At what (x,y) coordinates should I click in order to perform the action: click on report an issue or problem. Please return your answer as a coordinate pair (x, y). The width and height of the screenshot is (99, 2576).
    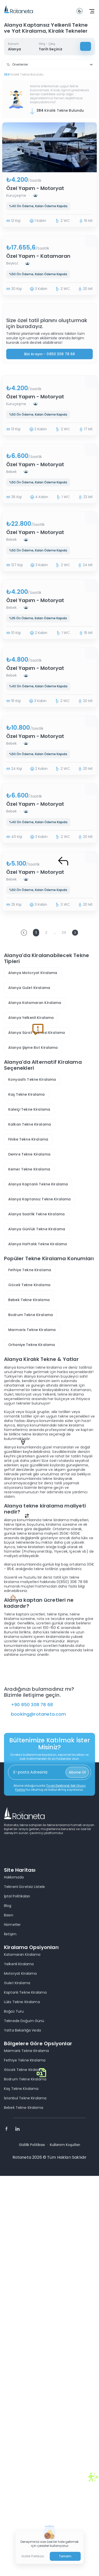
    Looking at the image, I should click on (38, 1029).